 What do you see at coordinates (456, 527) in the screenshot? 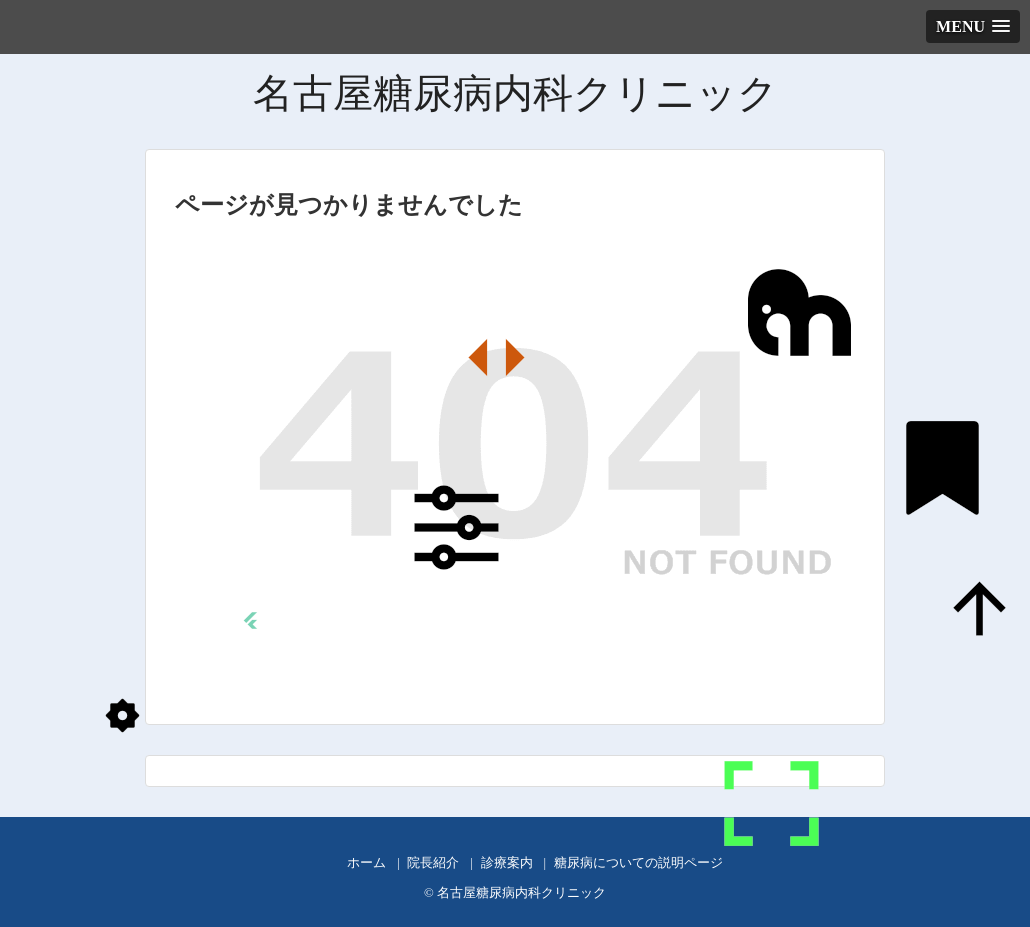
I see `adjust audio or equalizer settings` at bounding box center [456, 527].